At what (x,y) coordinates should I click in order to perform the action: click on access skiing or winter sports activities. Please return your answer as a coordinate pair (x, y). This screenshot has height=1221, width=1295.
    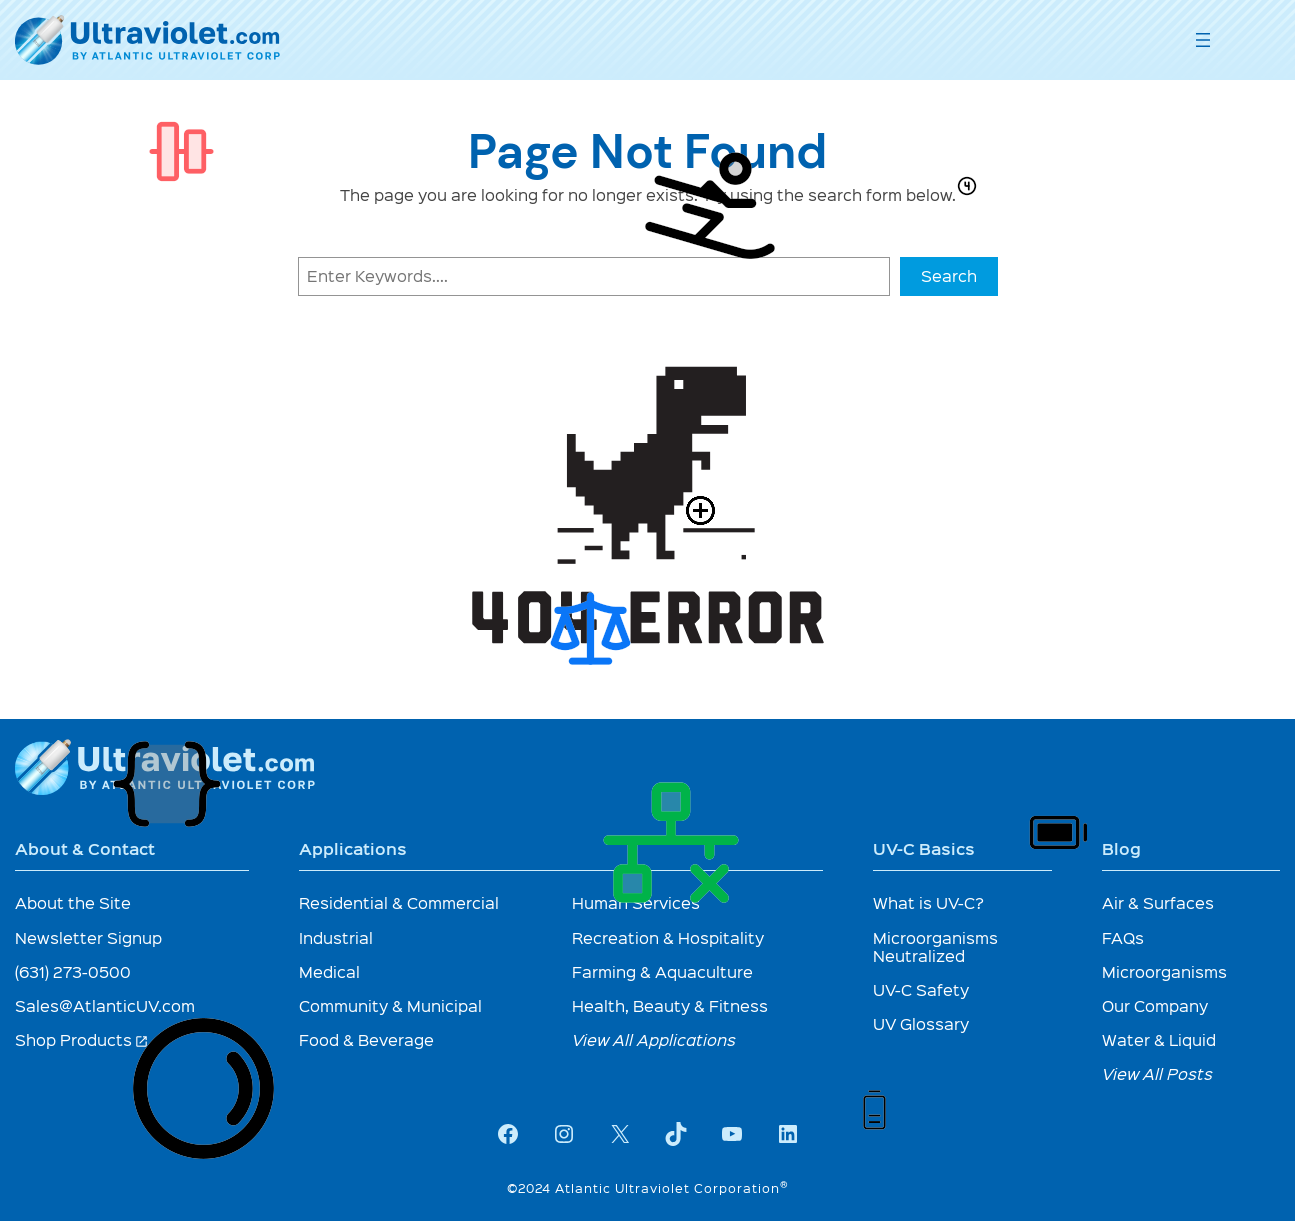
    Looking at the image, I should click on (710, 208).